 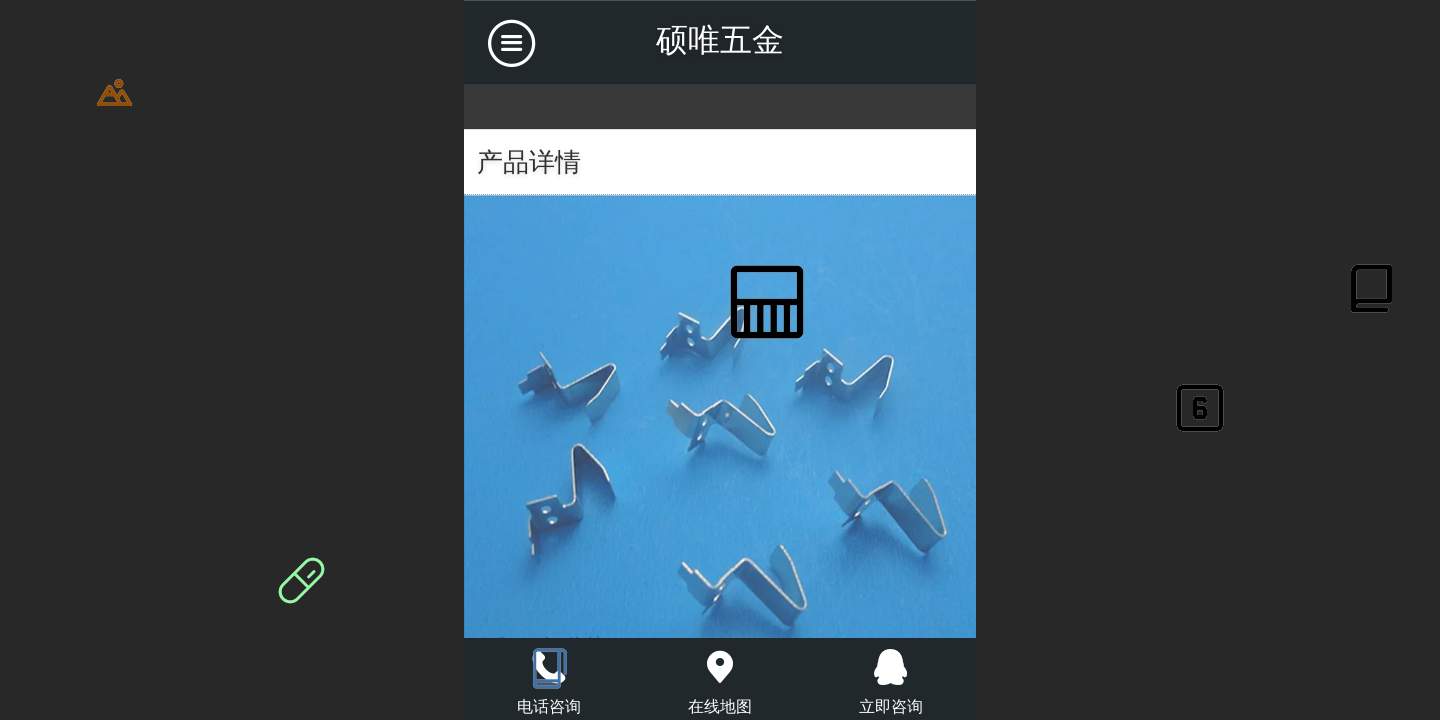 I want to click on open your library or reading list, so click(x=1371, y=288).